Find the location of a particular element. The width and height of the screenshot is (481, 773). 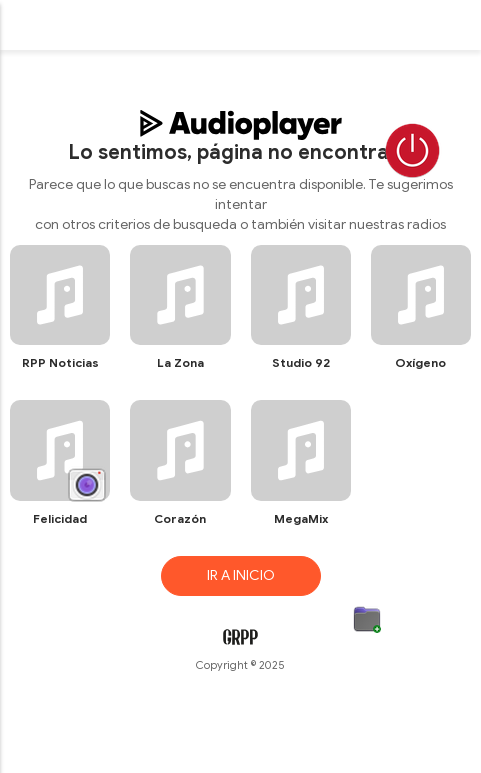

open cheese webcam application is located at coordinates (87, 485).